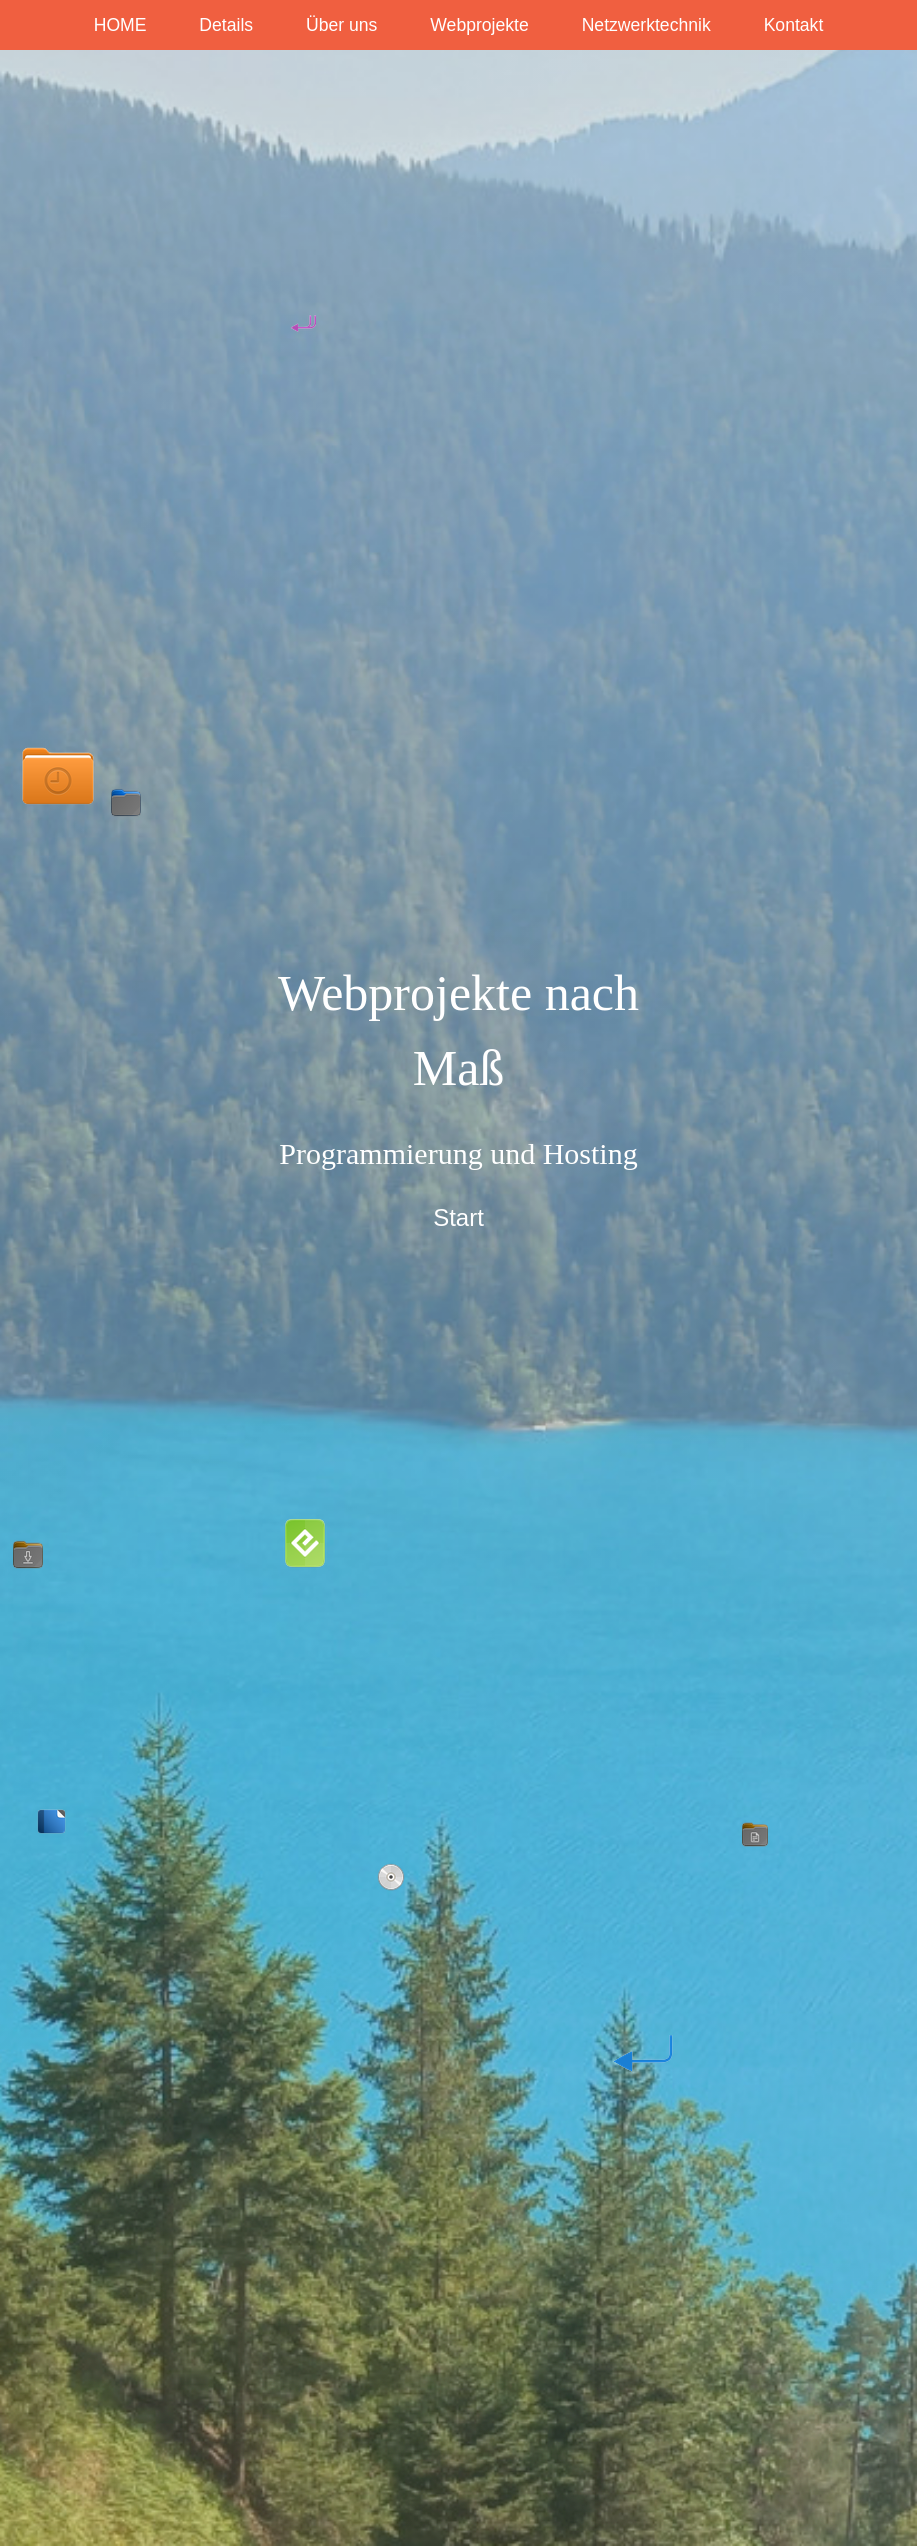  I want to click on reply to all recipients in an email thread, so click(303, 322).